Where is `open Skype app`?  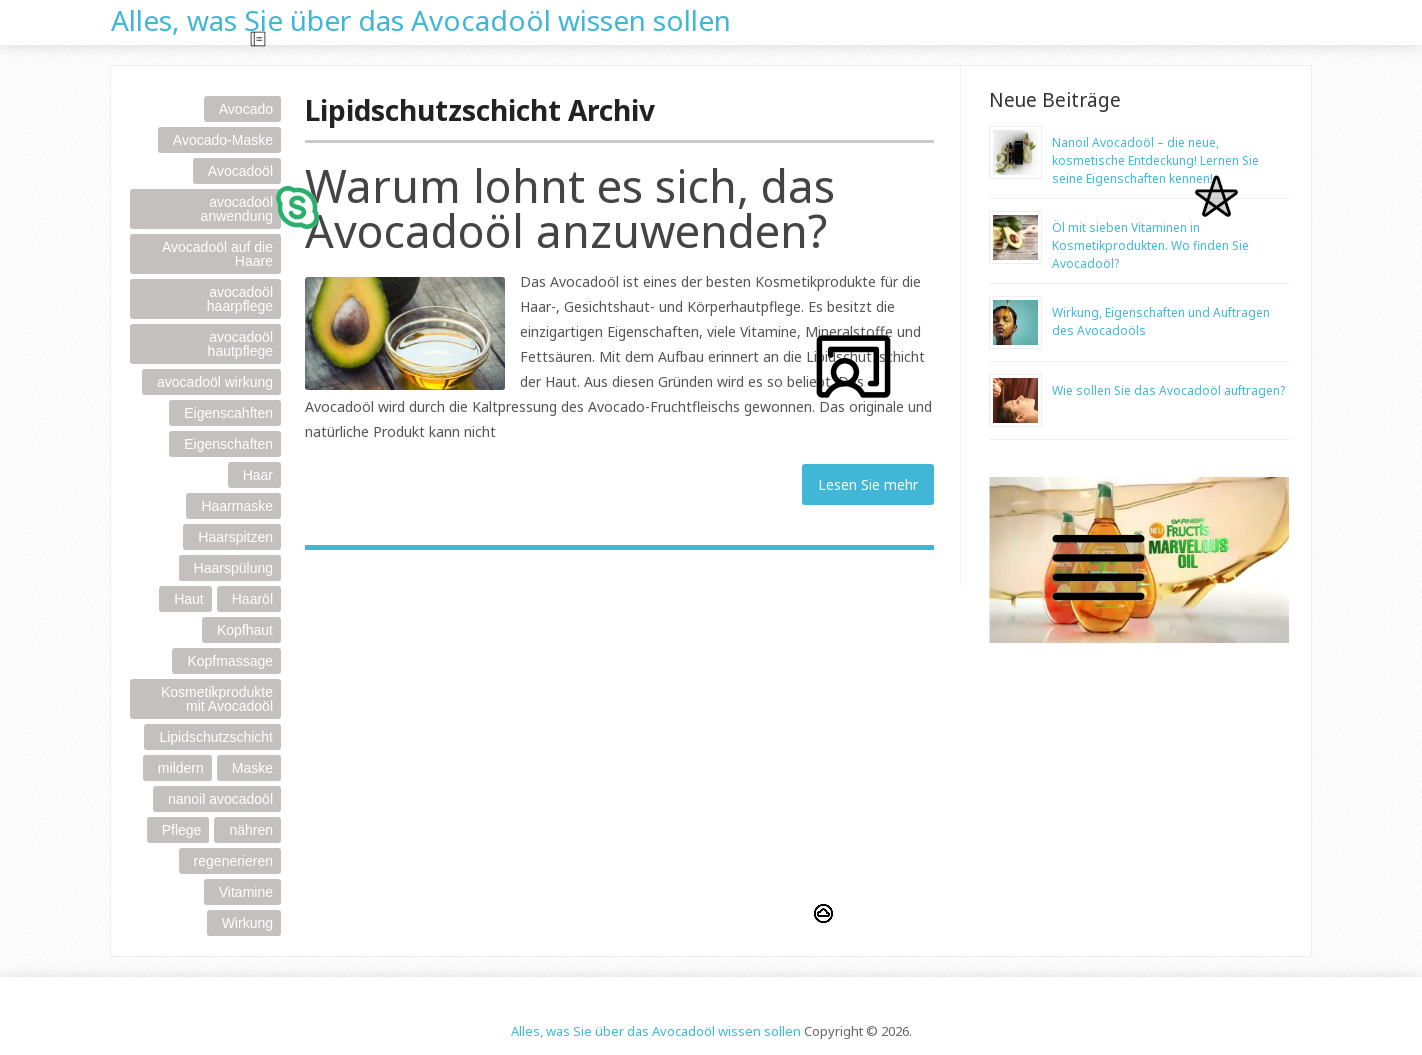 open Skype app is located at coordinates (297, 207).